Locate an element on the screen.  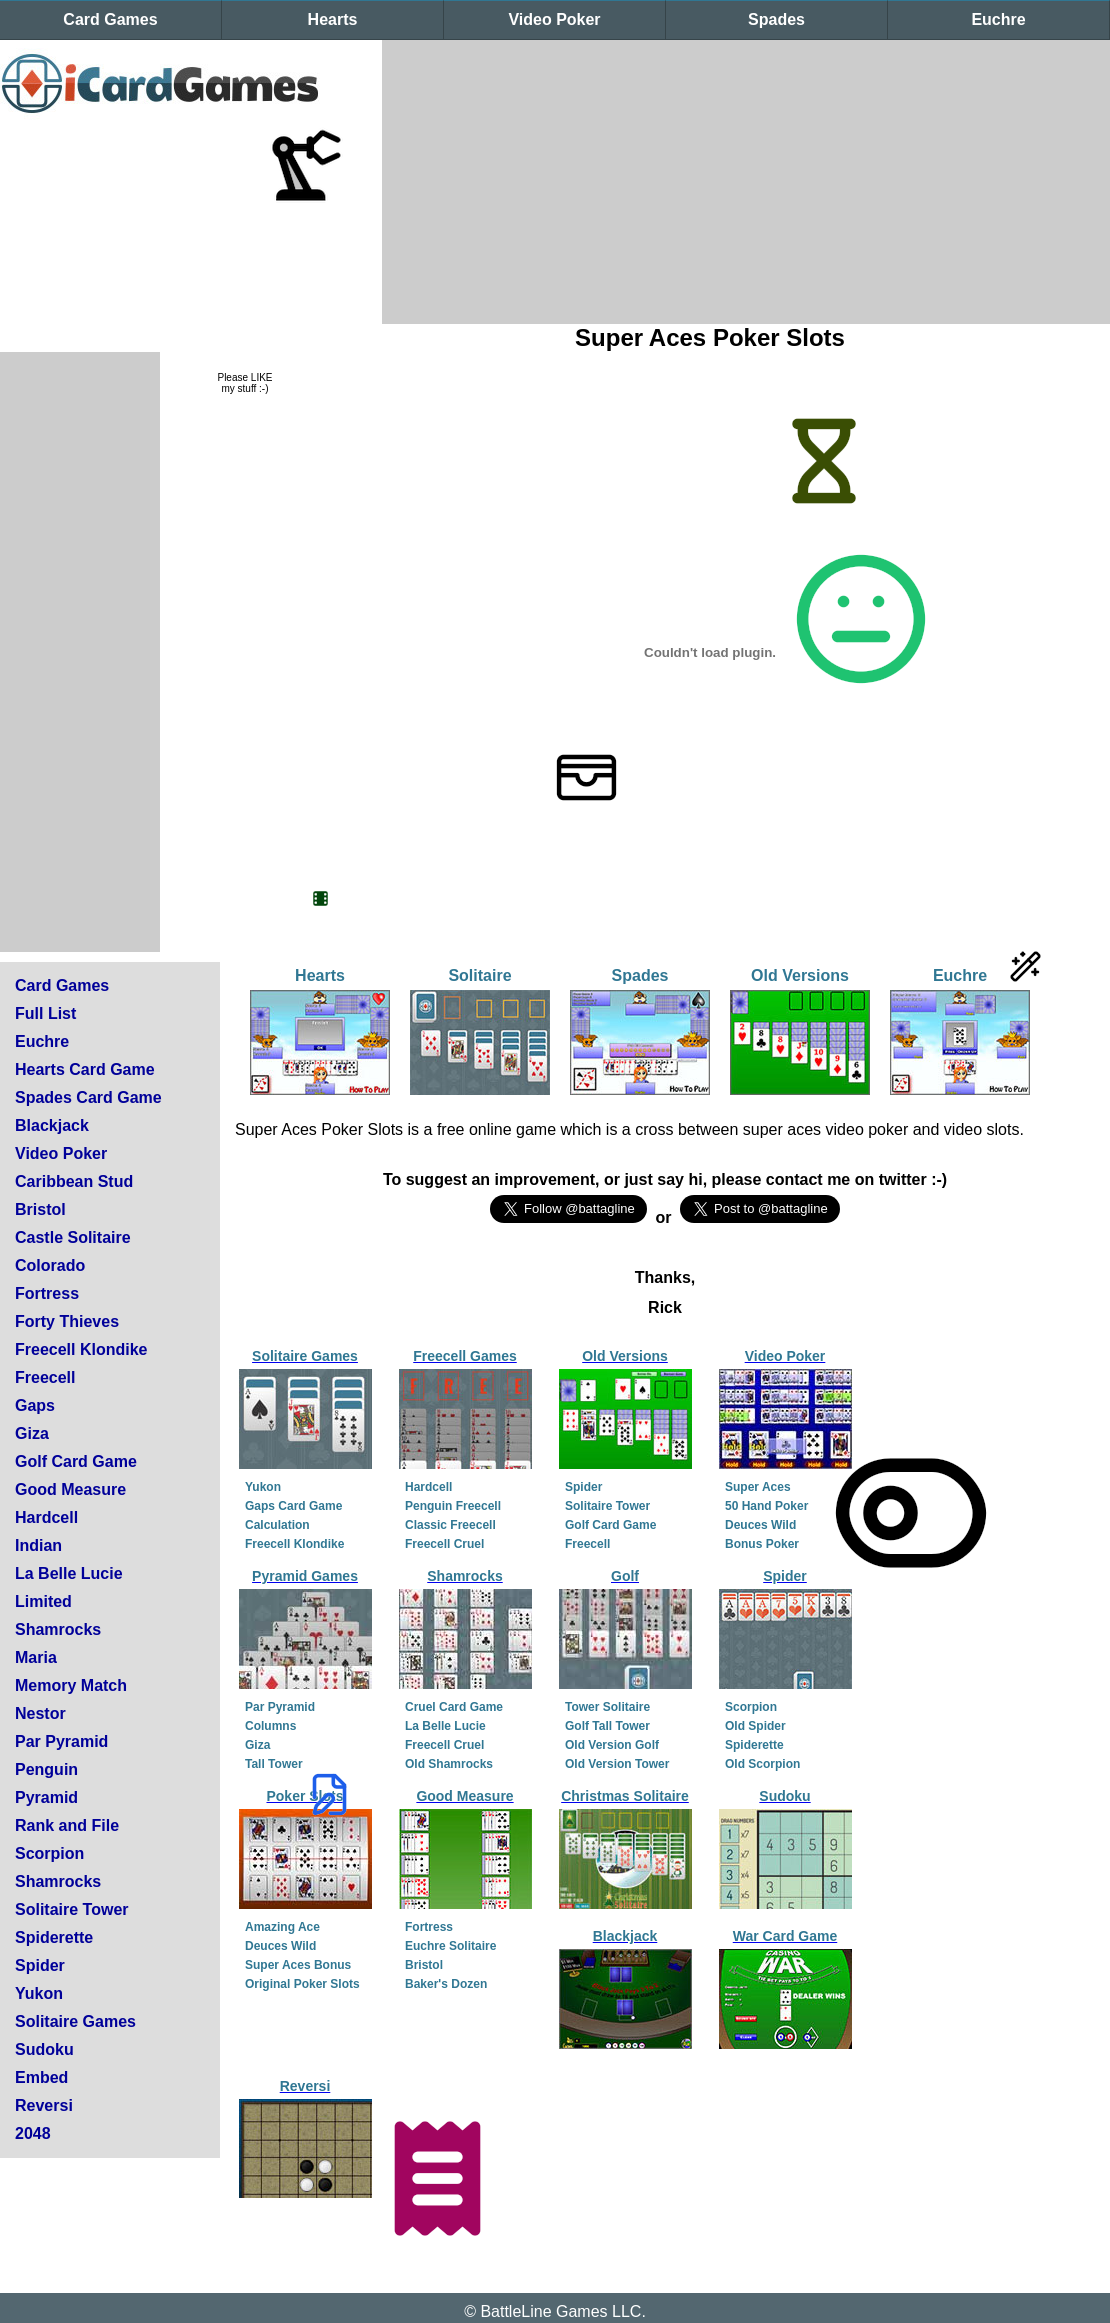
apply magic or auto-enhance effects is located at coordinates (1025, 966).